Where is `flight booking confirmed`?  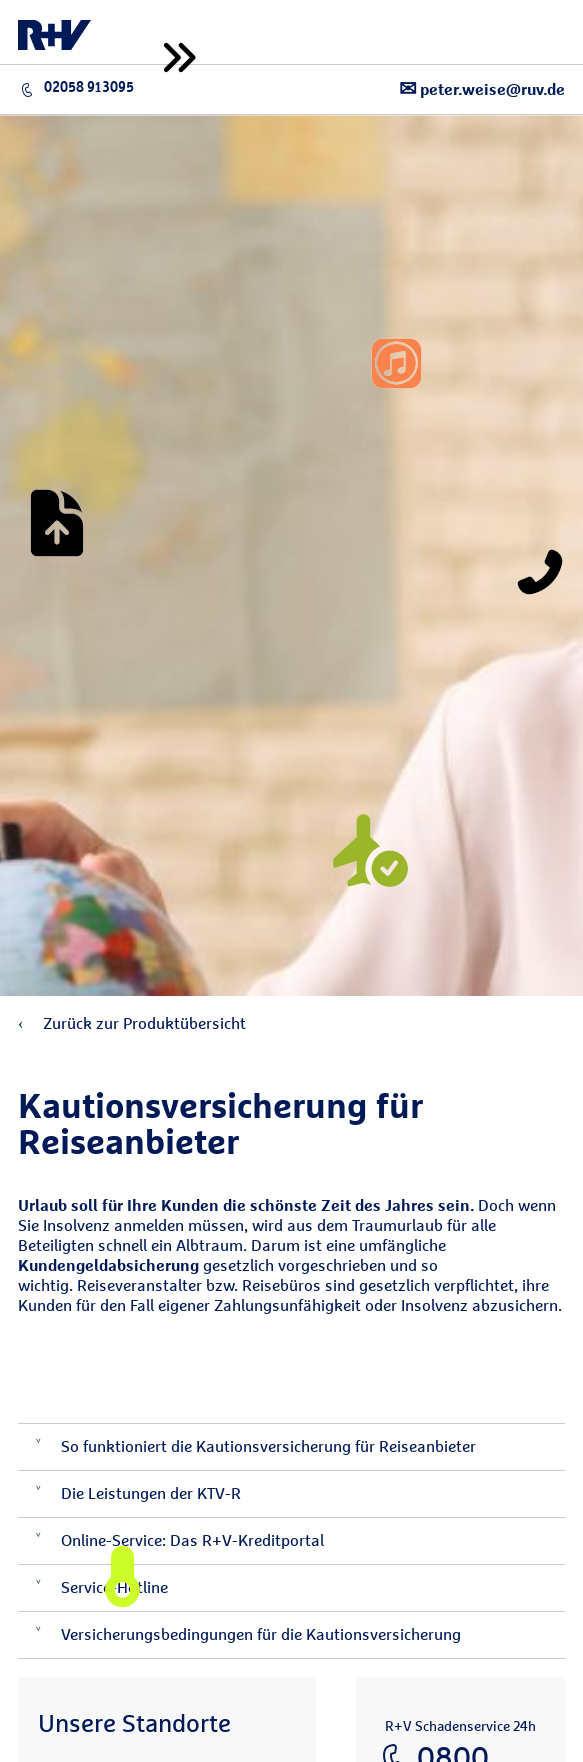
flight booking confirmed is located at coordinates (367, 850).